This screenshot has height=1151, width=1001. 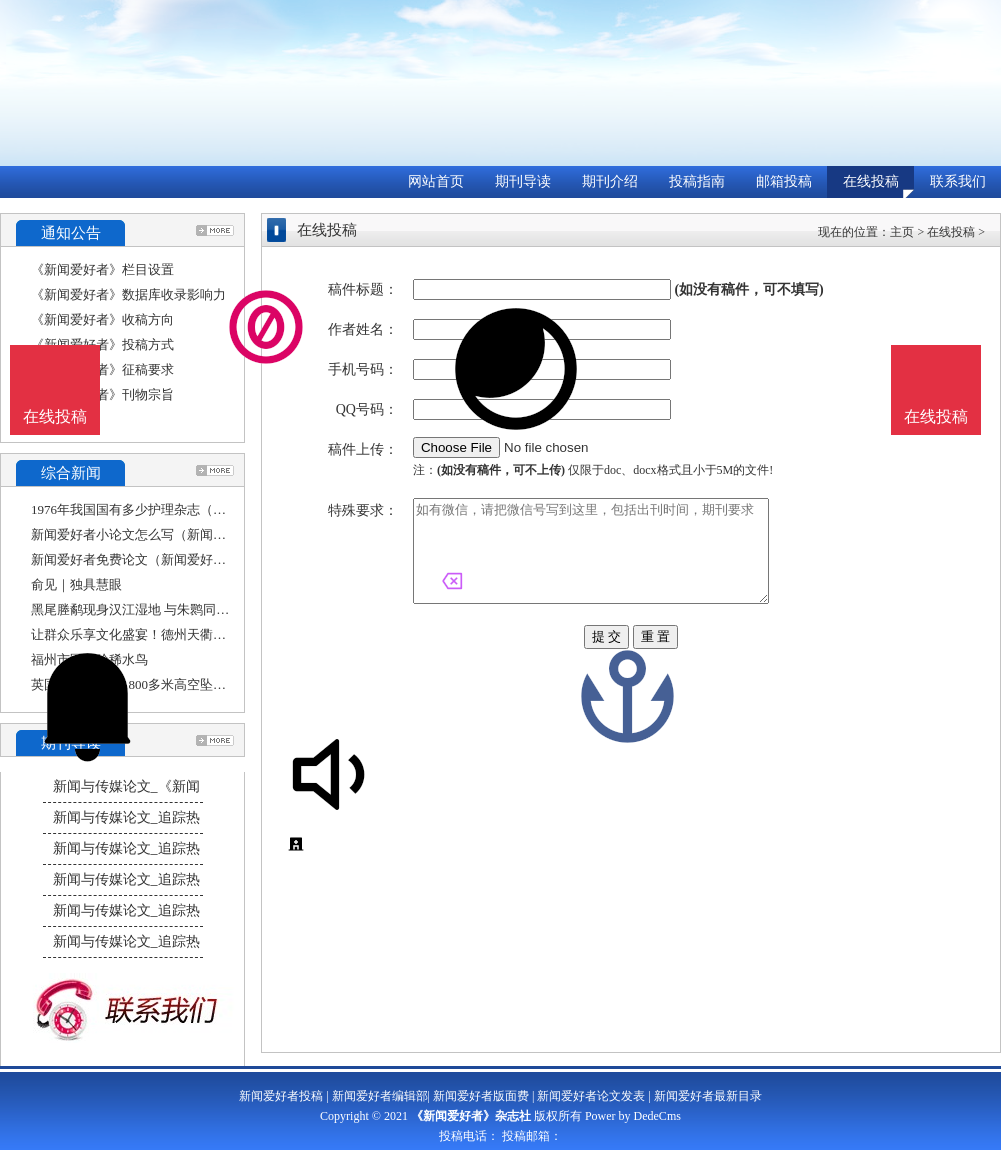 I want to click on adjust display contrast settings, so click(x=516, y=369).